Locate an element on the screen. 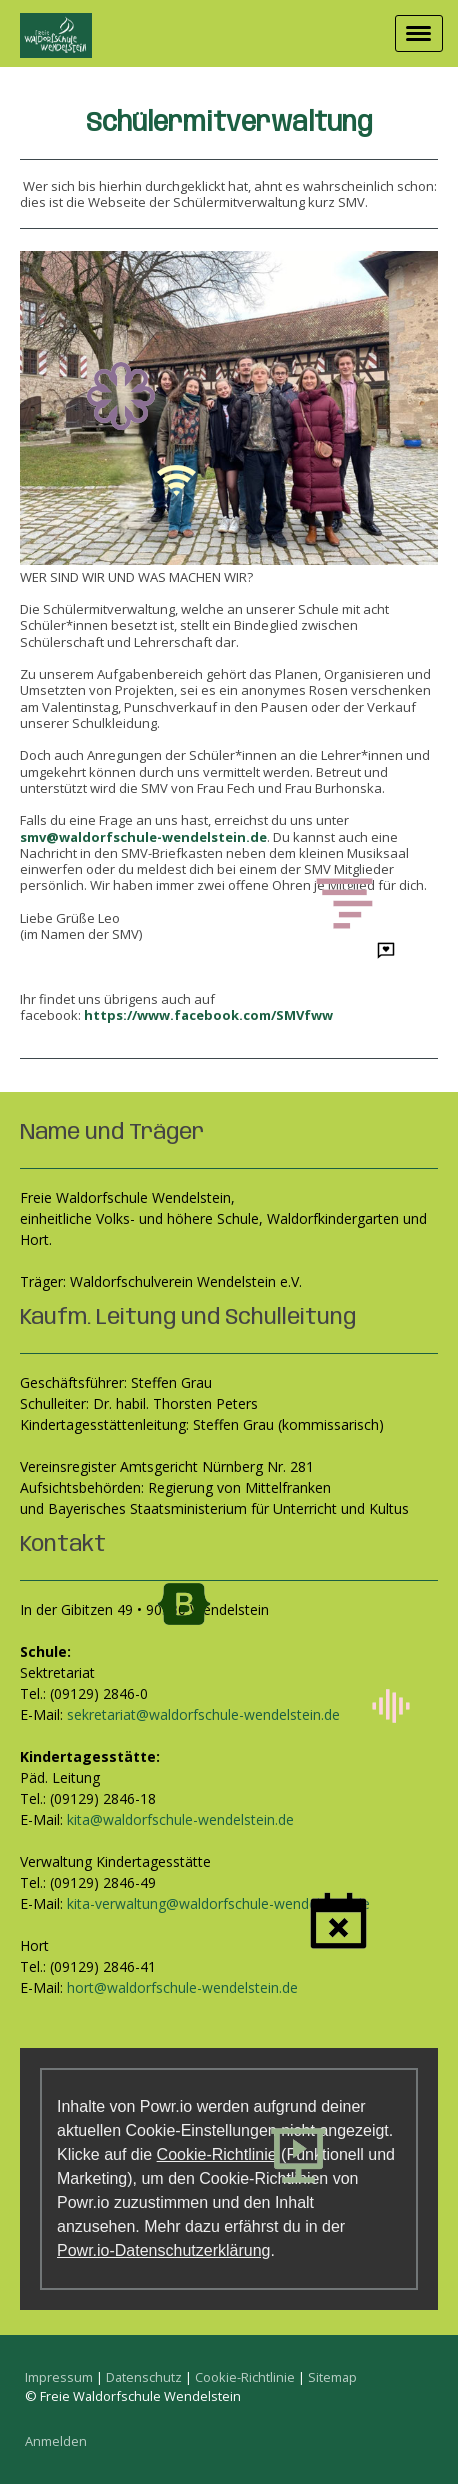  indicates active wifi connection is located at coordinates (176, 480).